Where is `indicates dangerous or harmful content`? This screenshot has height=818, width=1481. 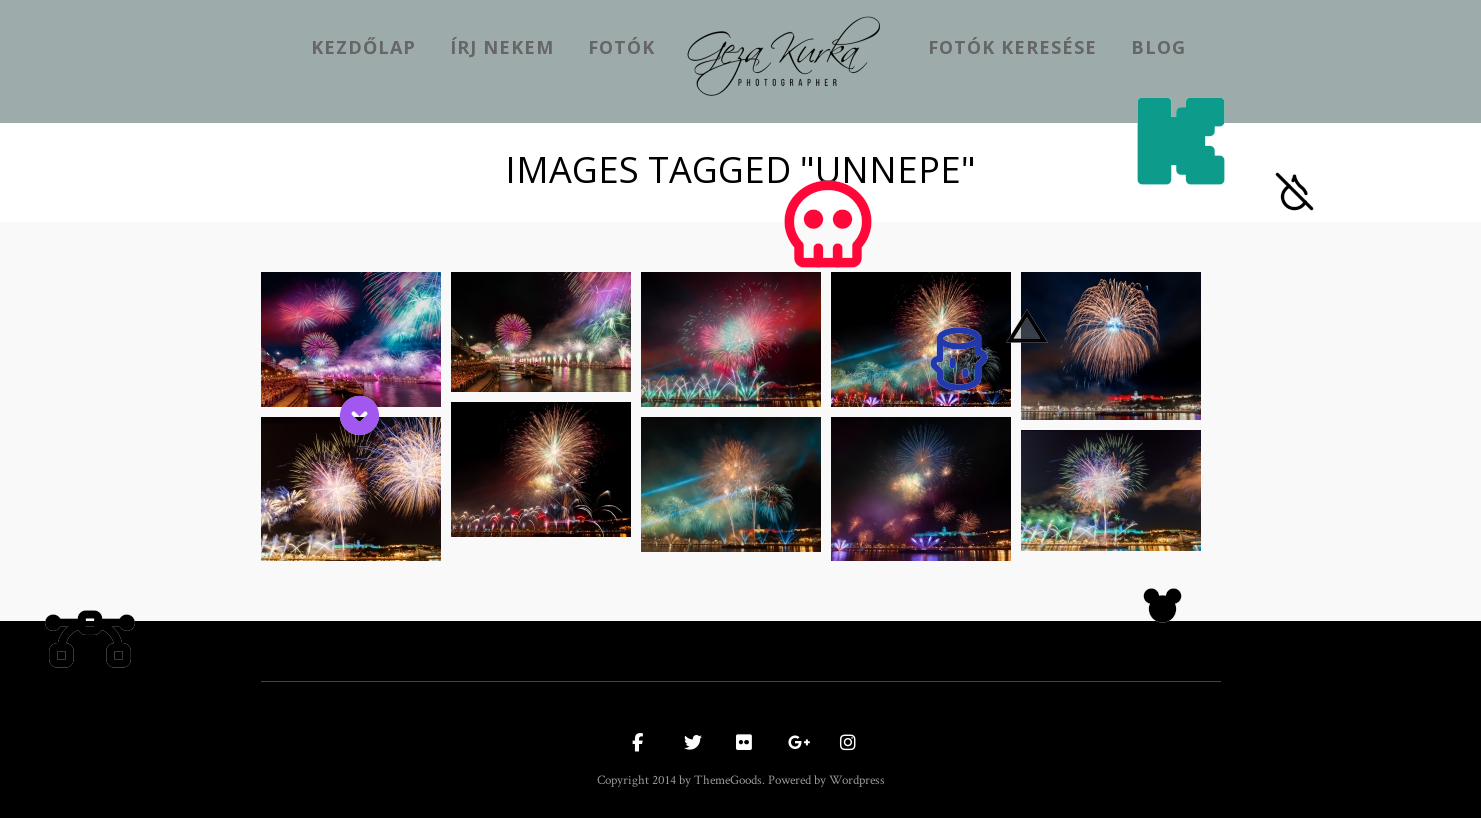 indicates dangerous or harmful content is located at coordinates (828, 224).